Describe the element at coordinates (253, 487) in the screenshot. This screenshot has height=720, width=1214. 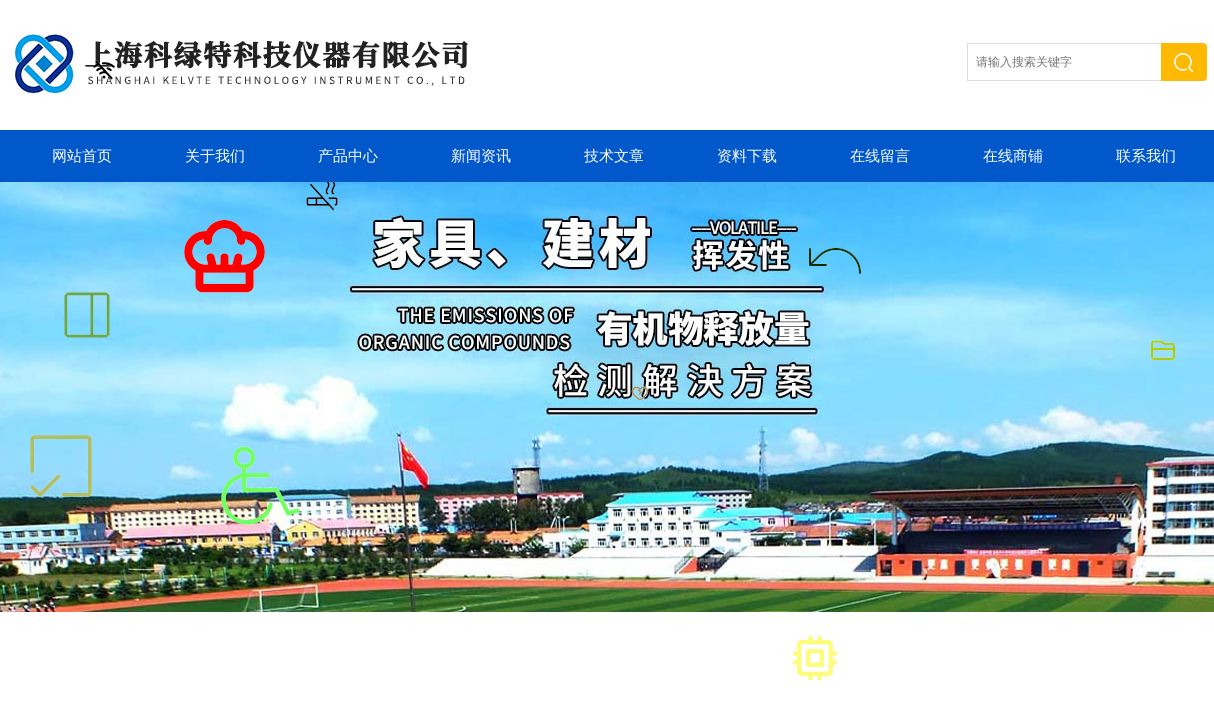
I see `indicates wheelchair accessible facilities` at that location.